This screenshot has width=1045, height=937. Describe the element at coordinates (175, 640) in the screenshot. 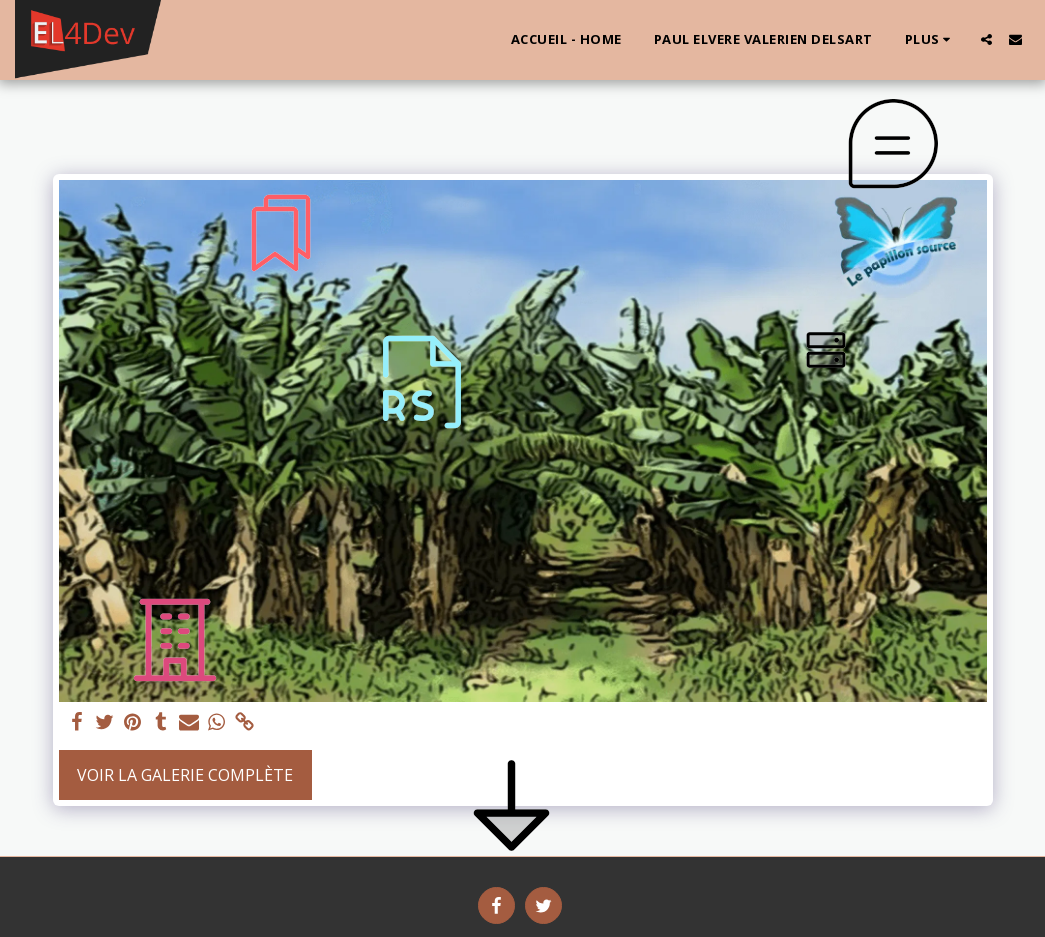

I see `view company or business information` at that location.